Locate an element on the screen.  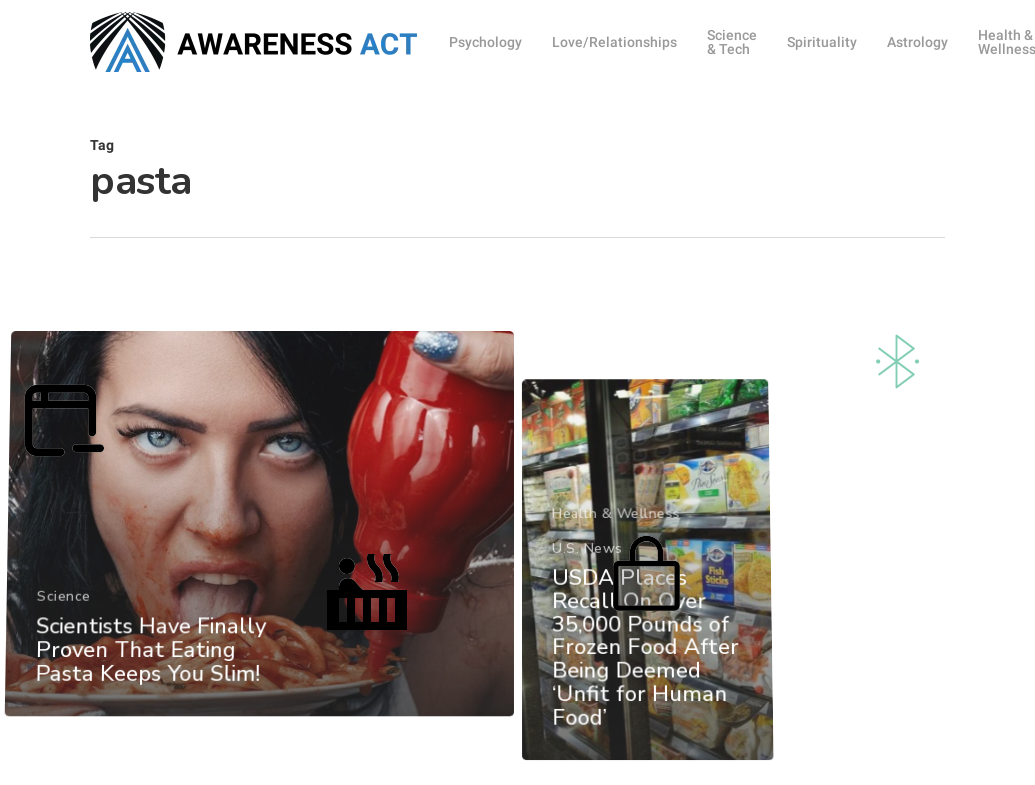
remove a browser tab or window is located at coordinates (60, 420).